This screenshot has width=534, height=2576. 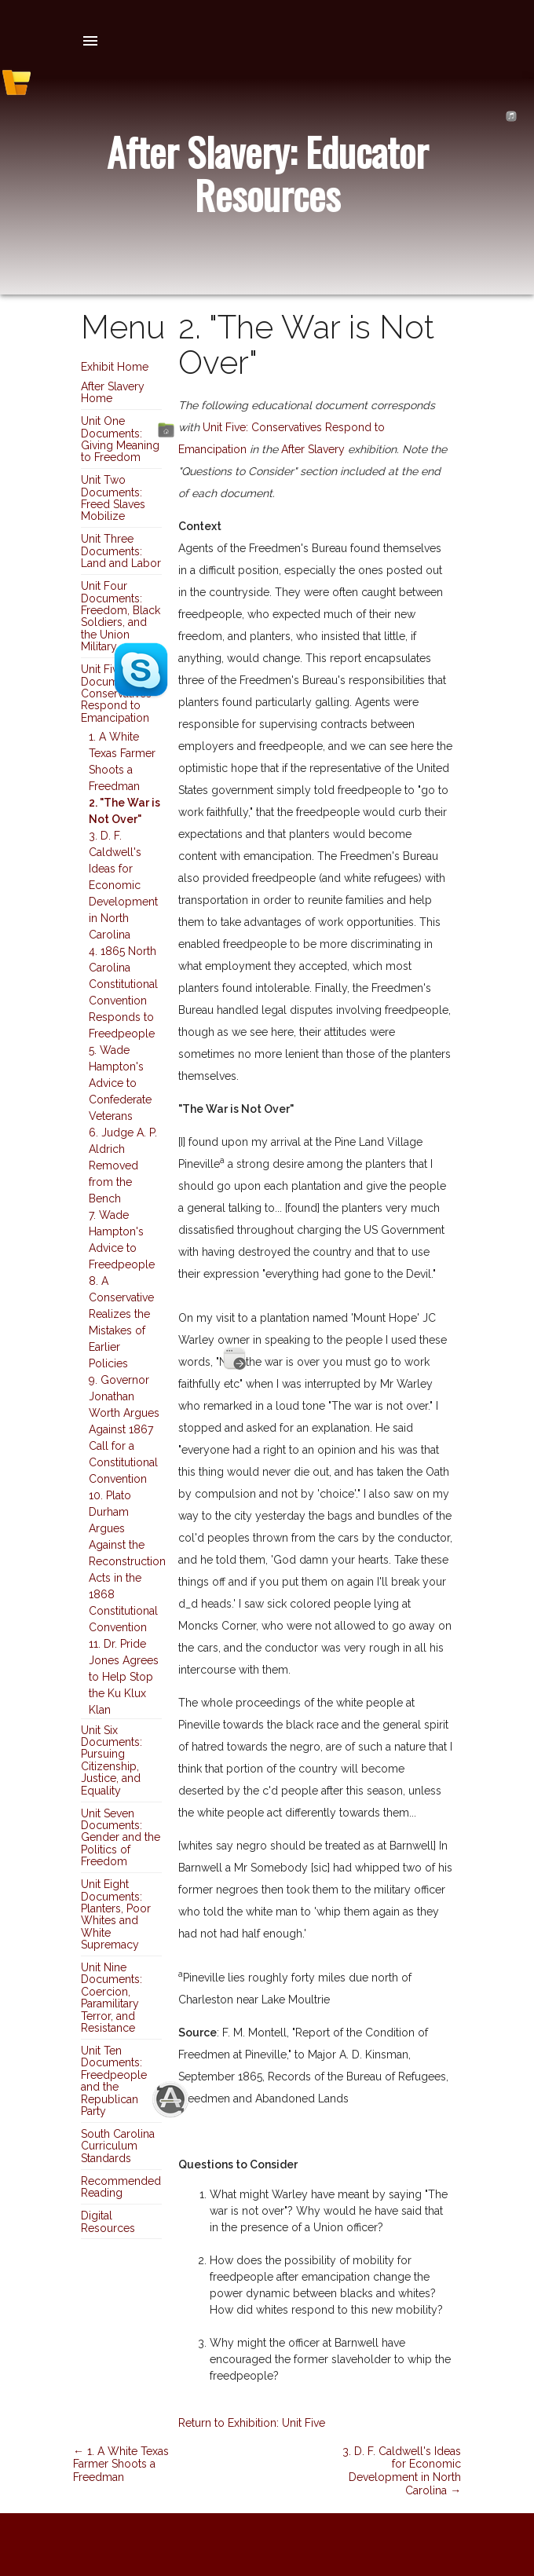 What do you see at coordinates (141, 669) in the screenshot?
I see `open Skype app` at bounding box center [141, 669].